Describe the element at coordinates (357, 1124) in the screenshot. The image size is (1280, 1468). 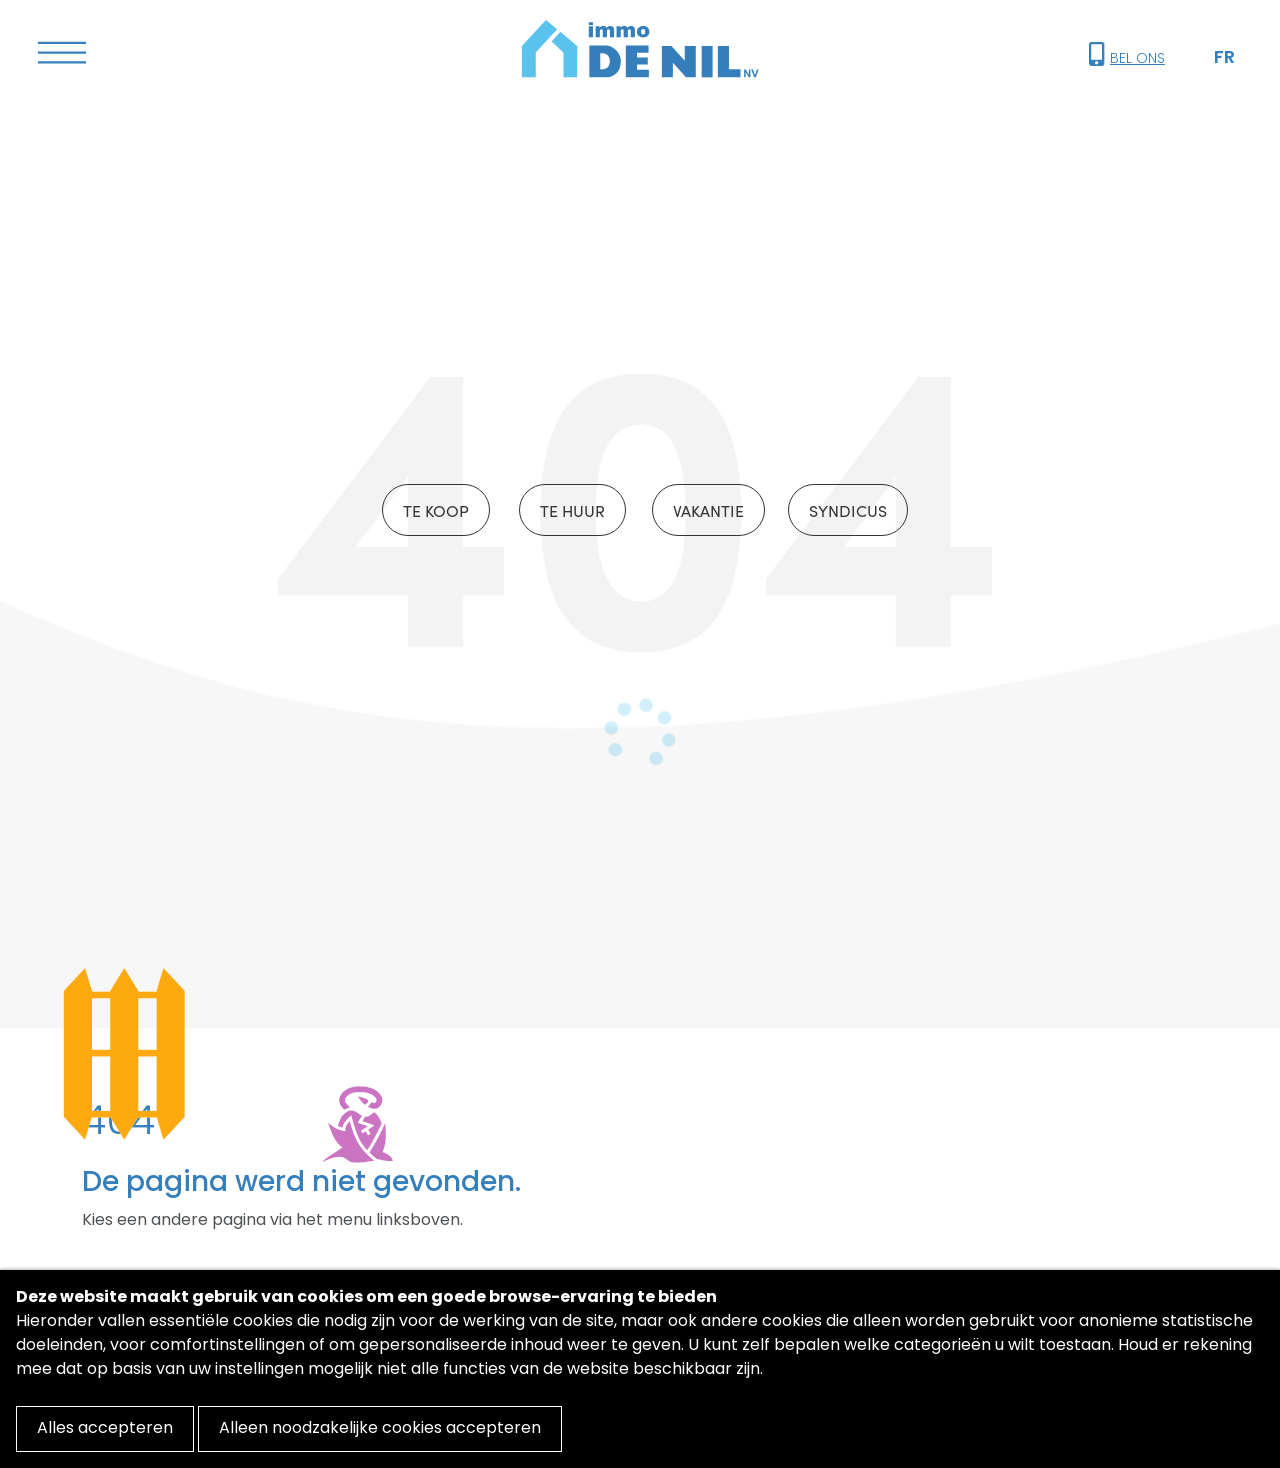
I see `alien or sci-fi themed game item` at that location.